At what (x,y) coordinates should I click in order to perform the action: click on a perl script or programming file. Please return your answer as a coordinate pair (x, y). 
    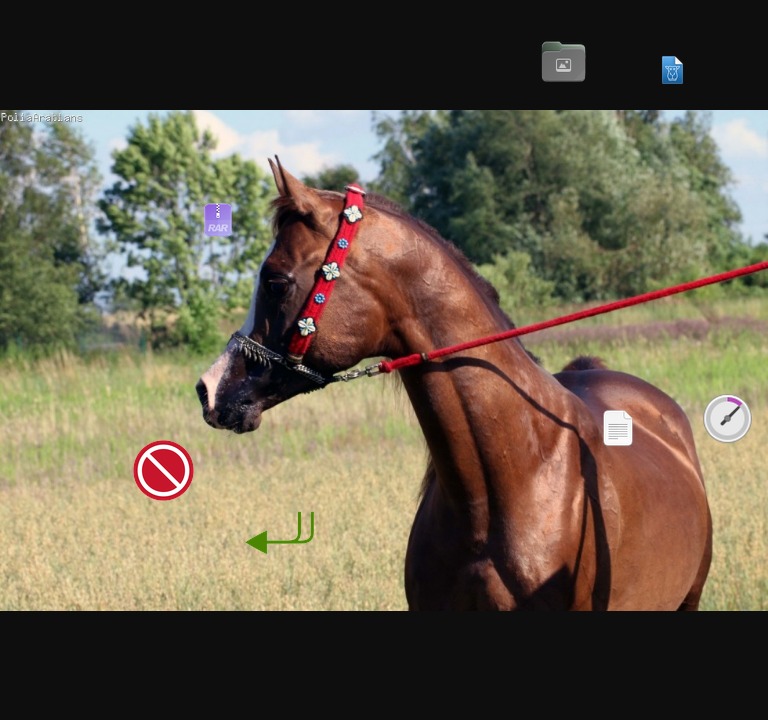
    Looking at the image, I should click on (672, 70).